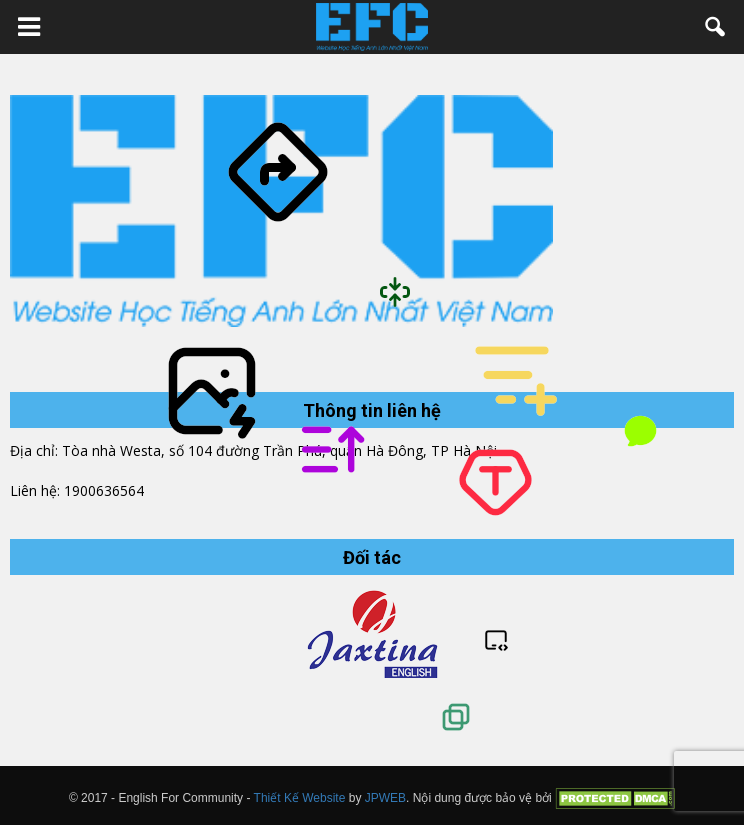  I want to click on sort items in ascending order, so click(331, 449).